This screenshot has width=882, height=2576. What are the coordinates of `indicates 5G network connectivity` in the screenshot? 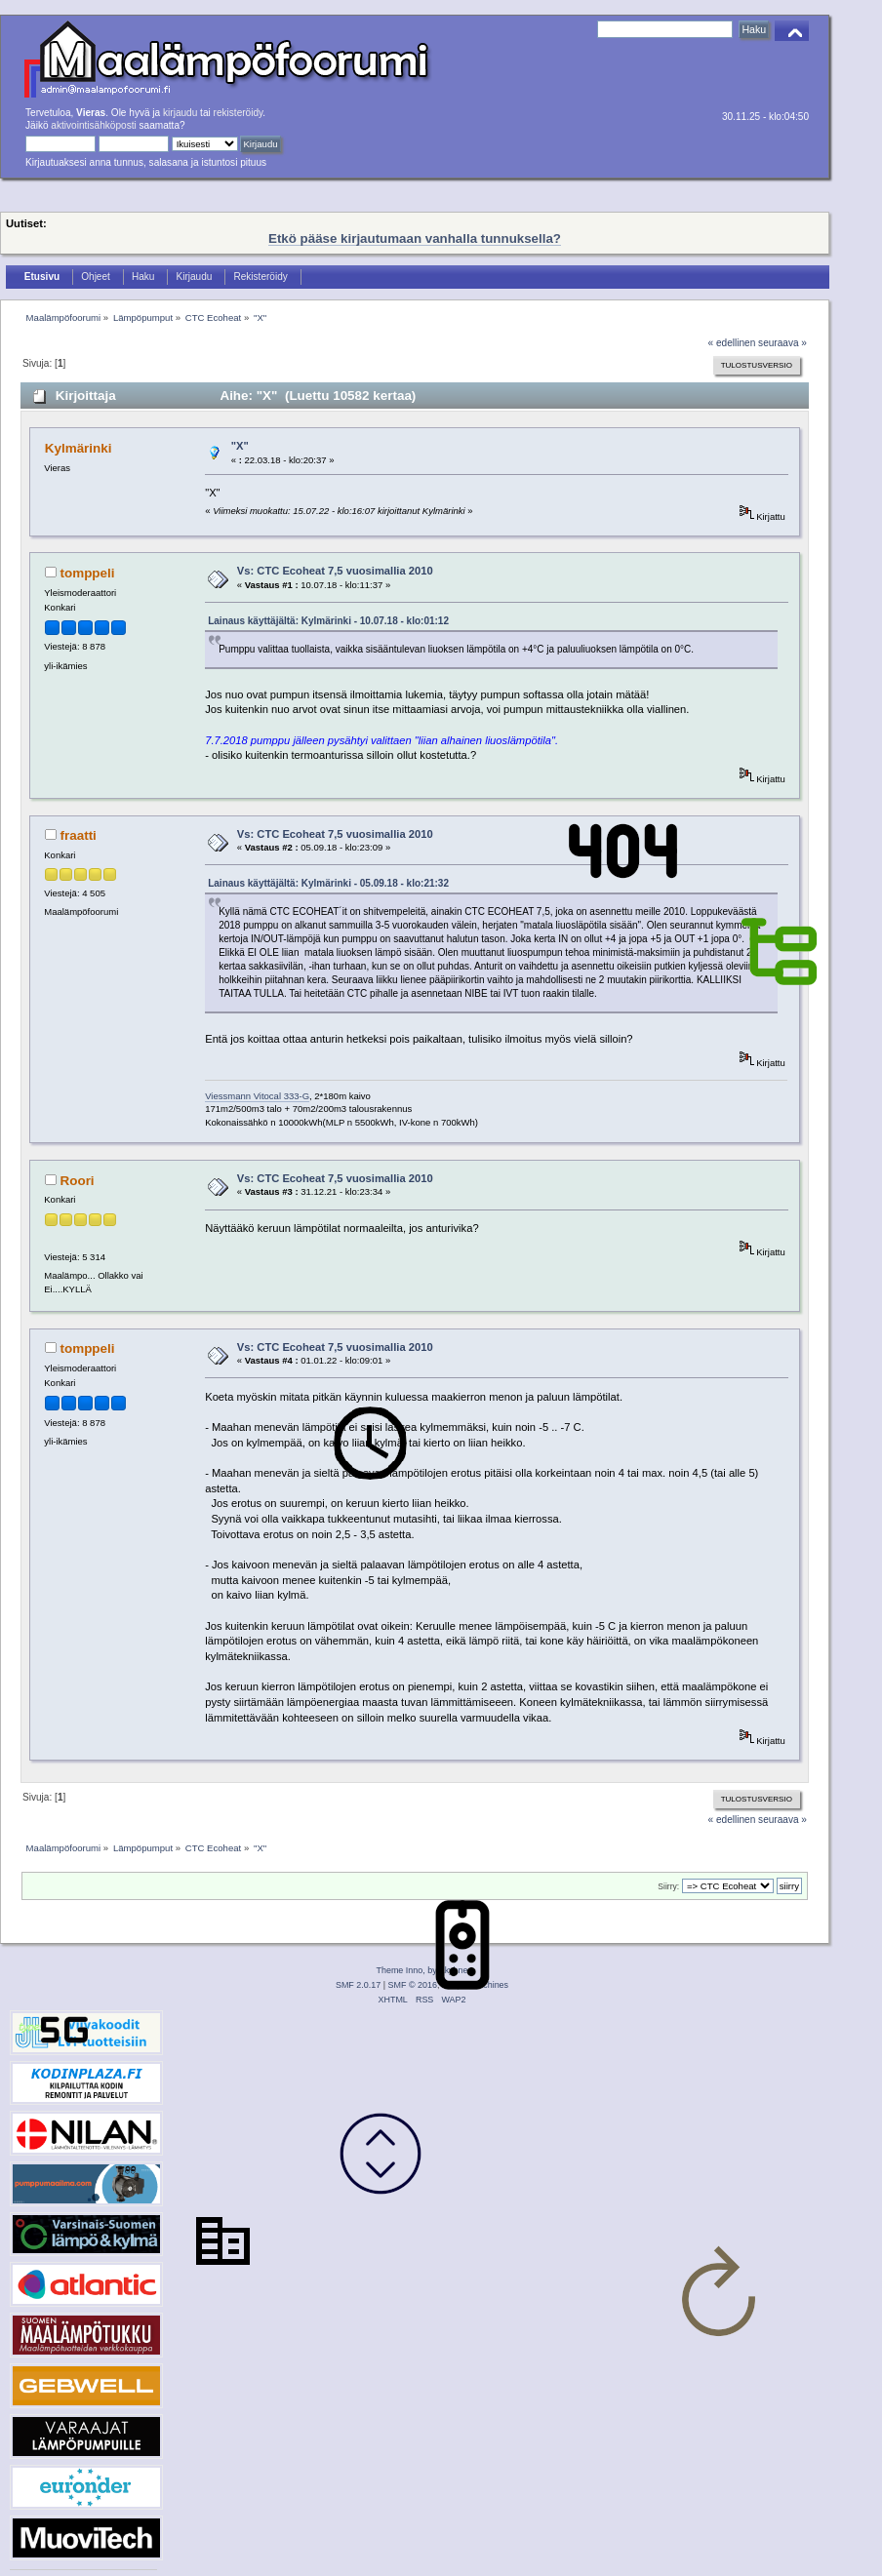 It's located at (64, 2030).